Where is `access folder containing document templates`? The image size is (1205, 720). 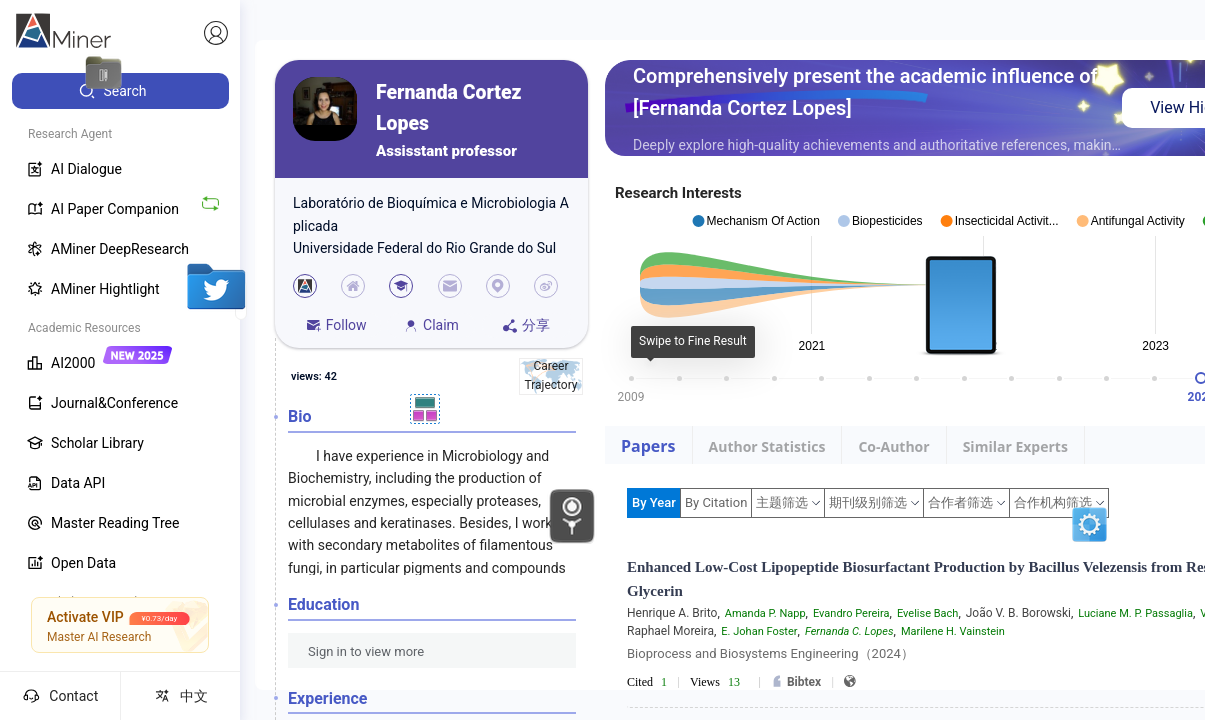 access folder containing document templates is located at coordinates (103, 72).